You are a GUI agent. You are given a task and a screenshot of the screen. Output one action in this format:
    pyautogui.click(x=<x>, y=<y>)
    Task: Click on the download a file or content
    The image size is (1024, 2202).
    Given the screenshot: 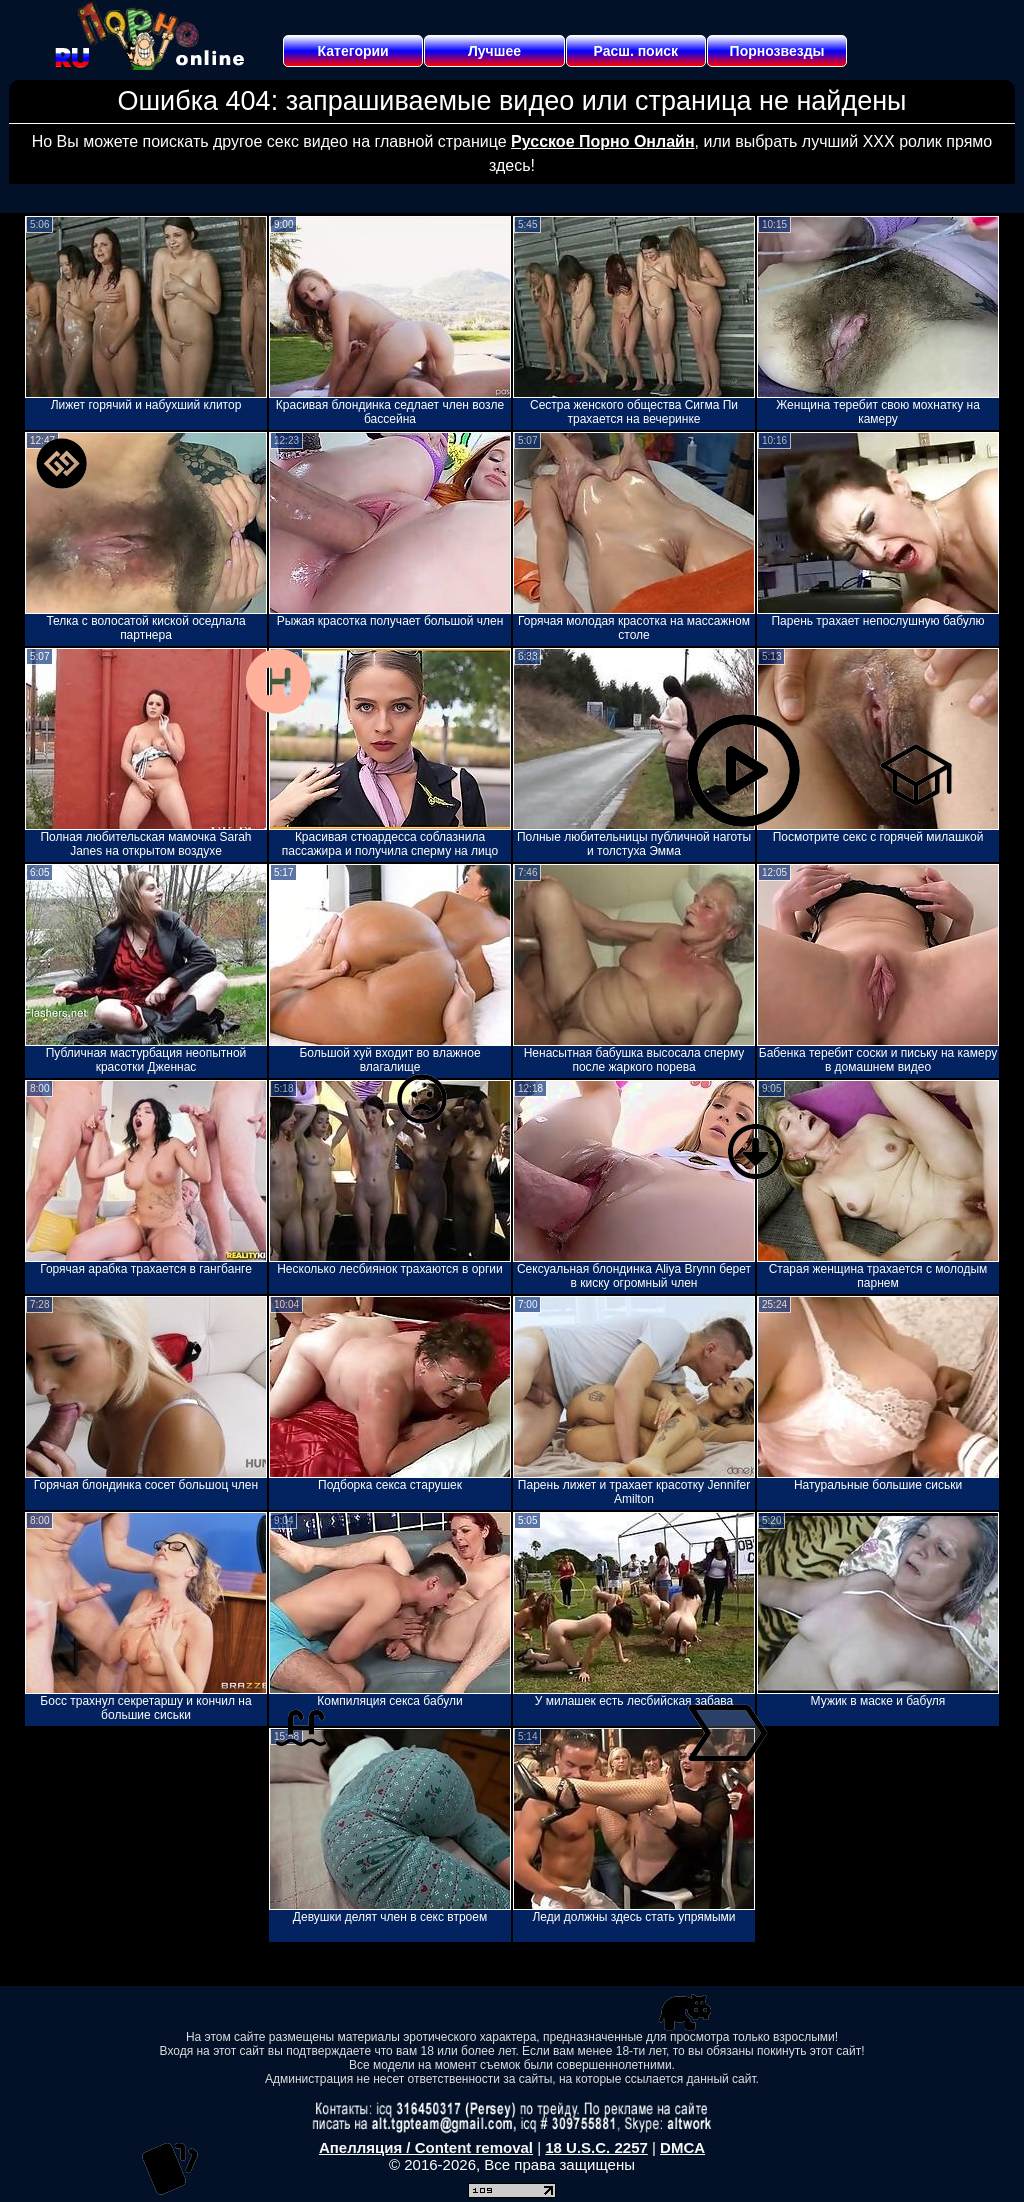 What is the action you would take?
    pyautogui.click(x=755, y=1151)
    